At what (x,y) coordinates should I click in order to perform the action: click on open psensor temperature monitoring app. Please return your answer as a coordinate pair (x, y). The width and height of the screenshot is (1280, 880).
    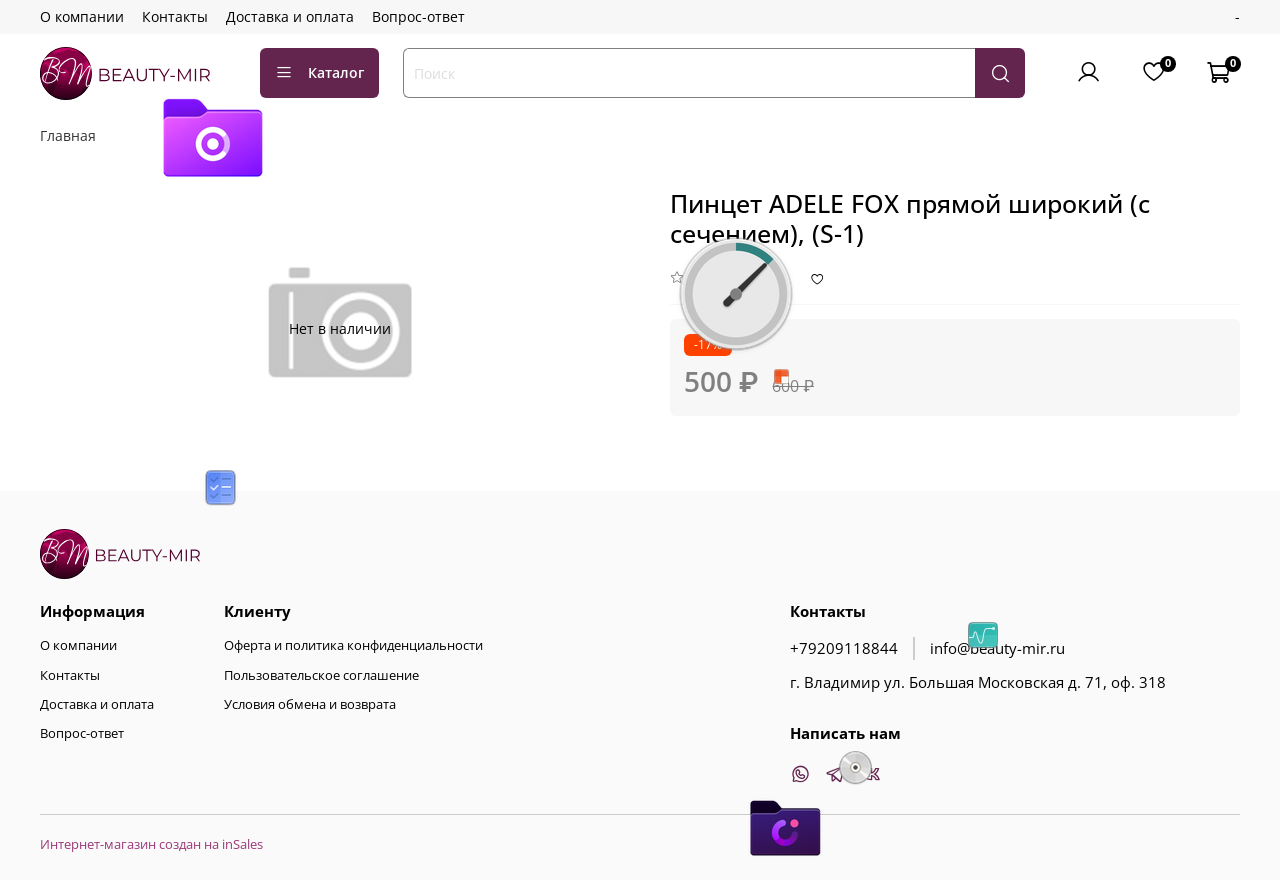
    Looking at the image, I should click on (983, 635).